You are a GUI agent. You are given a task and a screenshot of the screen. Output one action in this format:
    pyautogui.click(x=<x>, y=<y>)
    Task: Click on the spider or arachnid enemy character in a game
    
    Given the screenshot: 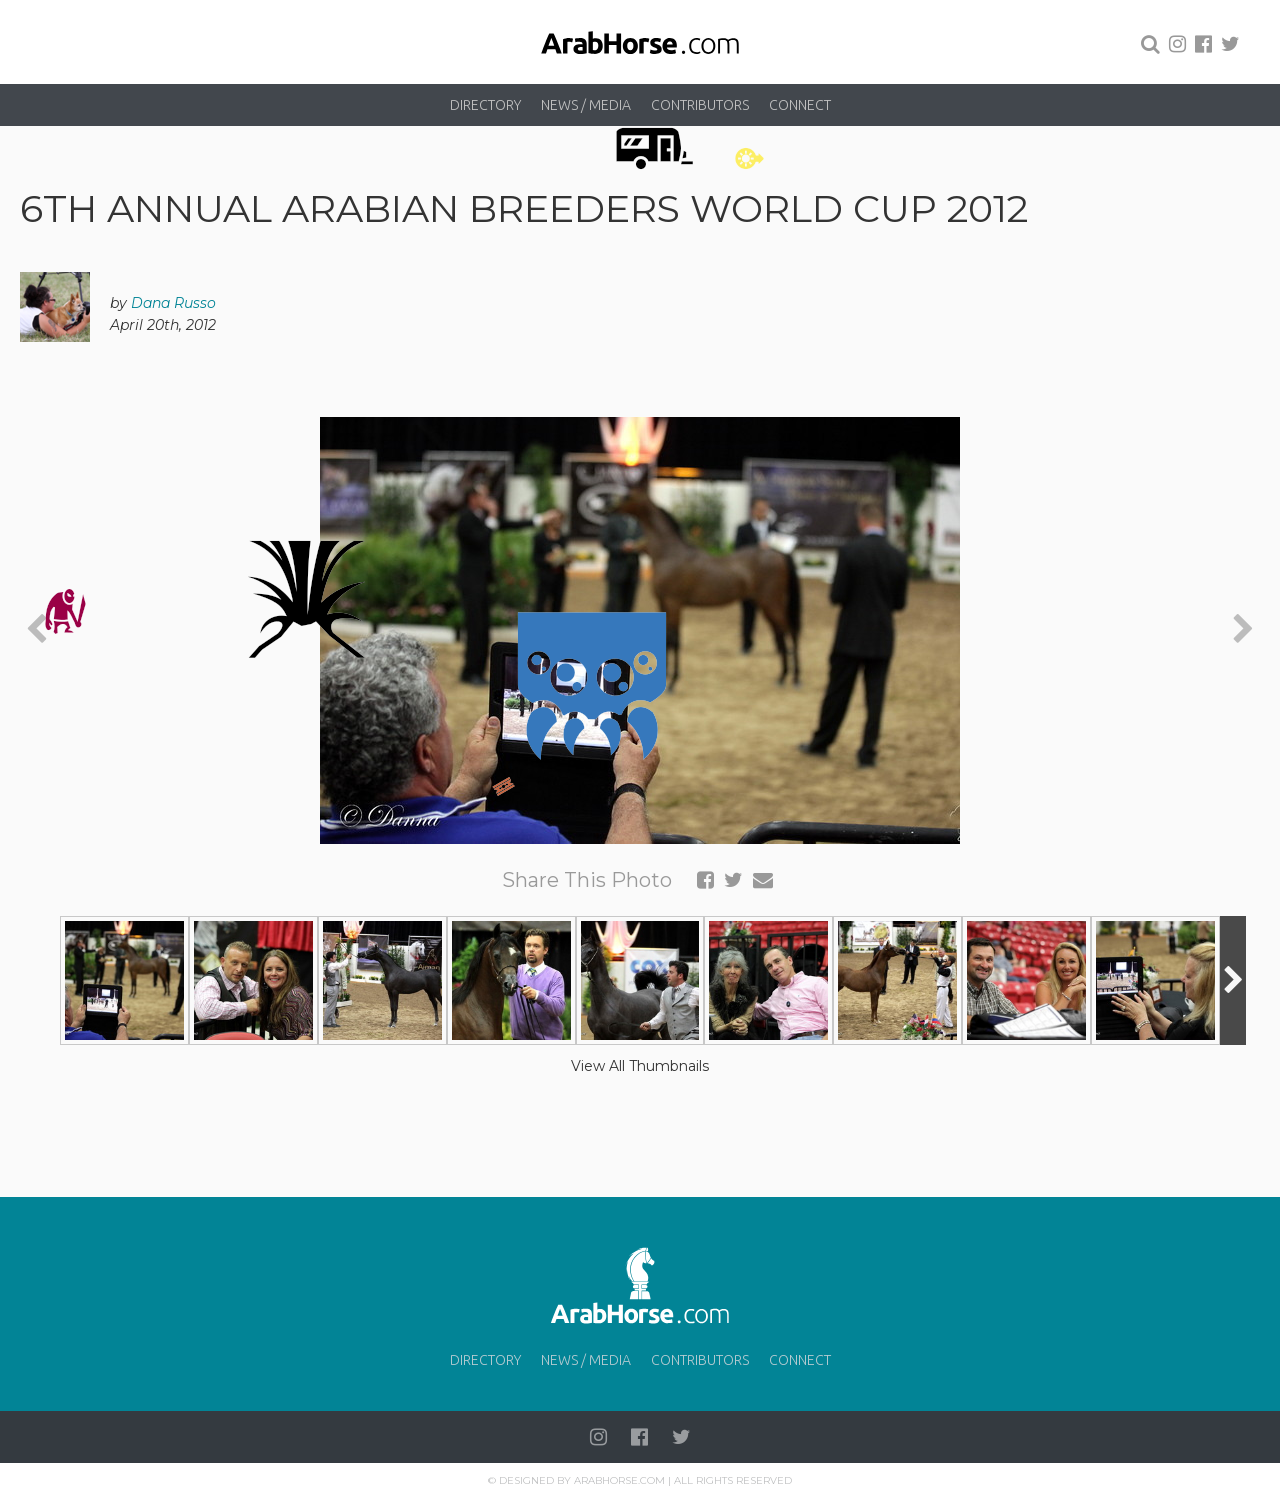 What is the action you would take?
    pyautogui.click(x=592, y=686)
    